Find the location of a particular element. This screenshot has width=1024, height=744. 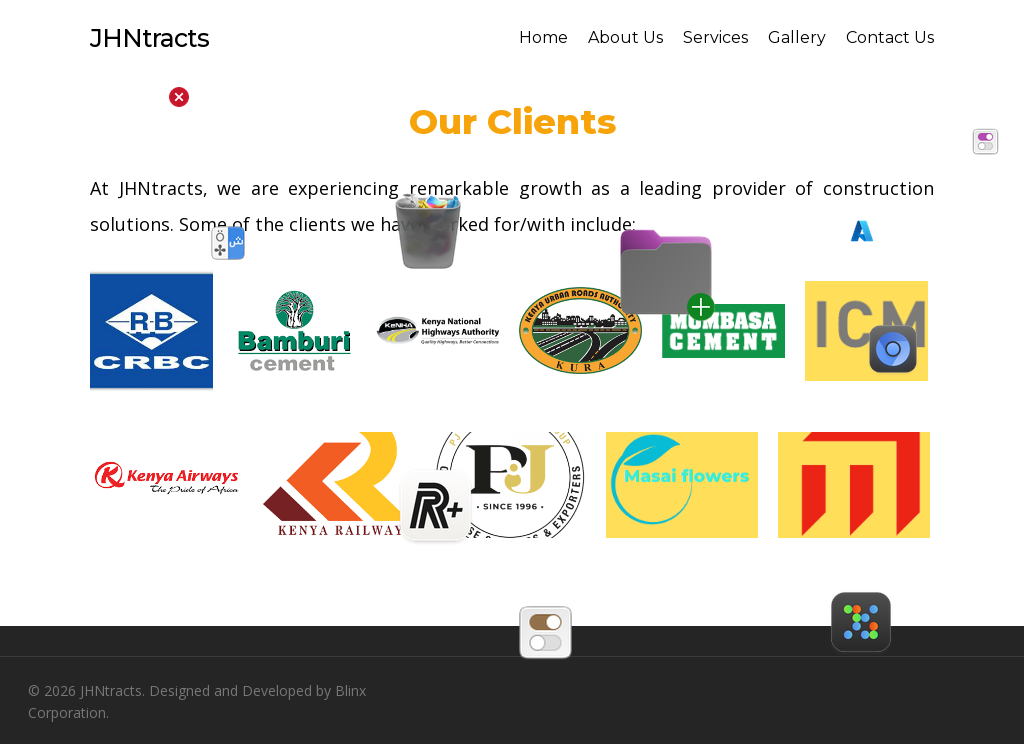

stop or cancel the current action is located at coordinates (179, 97).